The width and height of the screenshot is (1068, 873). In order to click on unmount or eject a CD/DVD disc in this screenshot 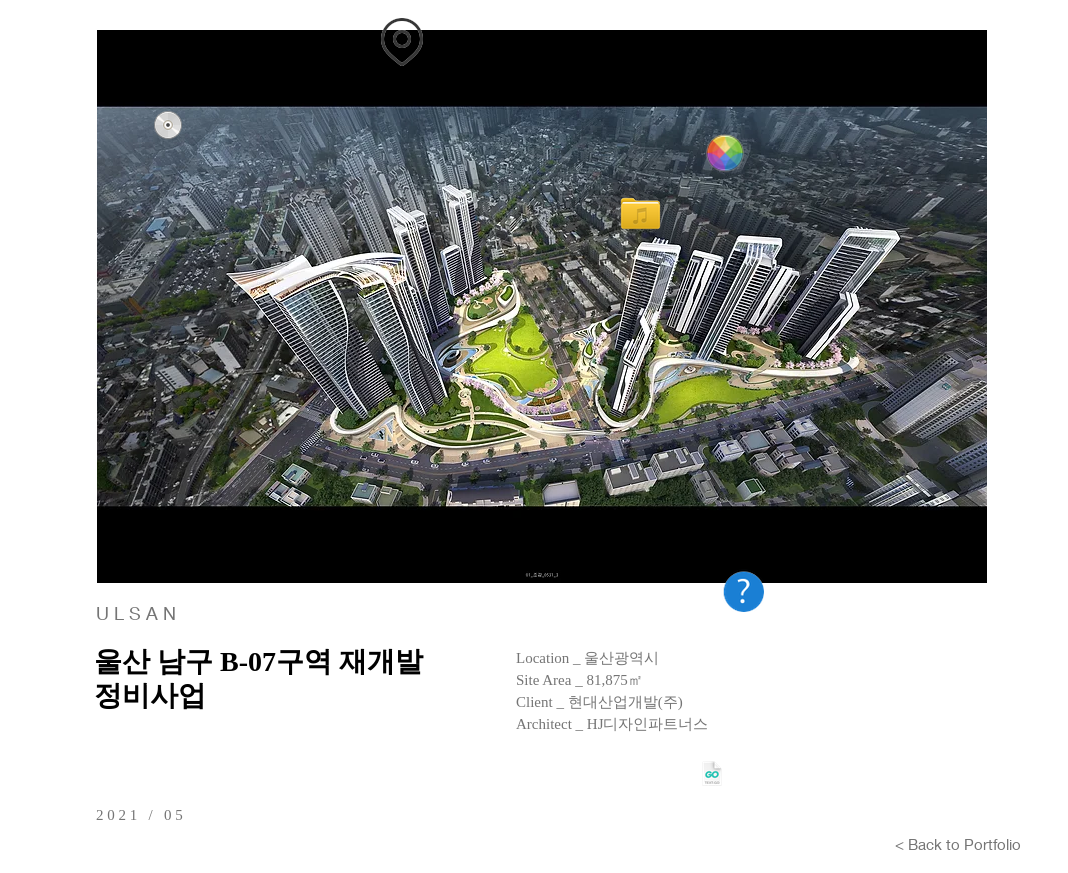, I will do `click(168, 125)`.